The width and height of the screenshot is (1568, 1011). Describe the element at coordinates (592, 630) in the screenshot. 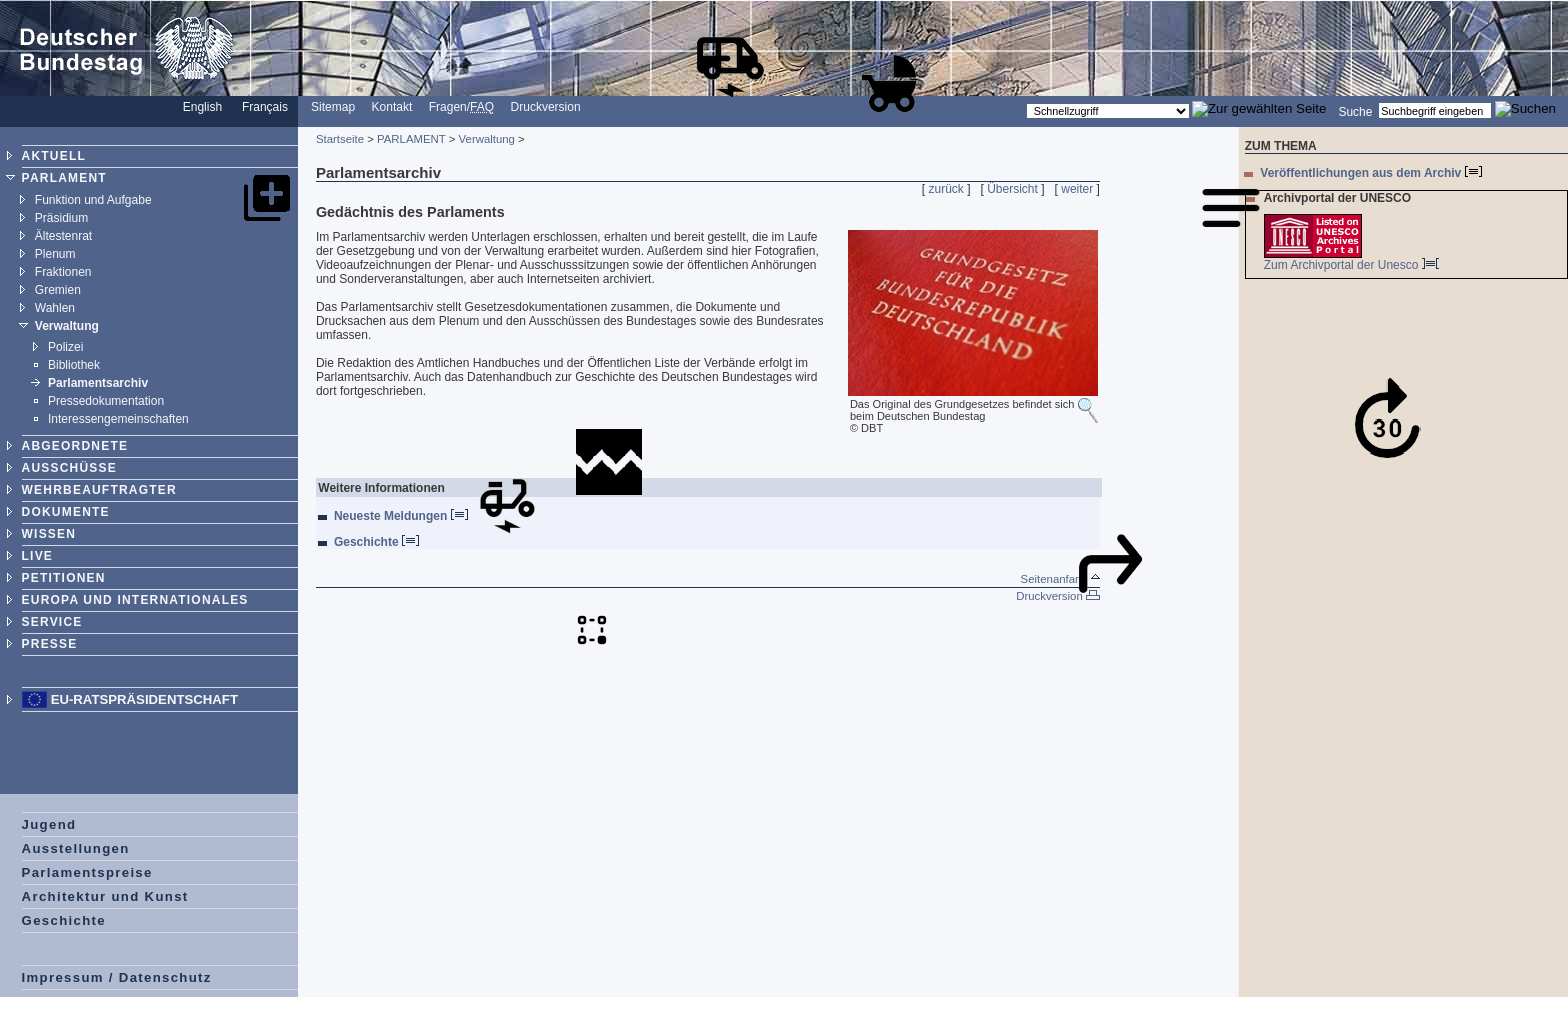

I see `set transform anchor to bottom-right corner` at that location.